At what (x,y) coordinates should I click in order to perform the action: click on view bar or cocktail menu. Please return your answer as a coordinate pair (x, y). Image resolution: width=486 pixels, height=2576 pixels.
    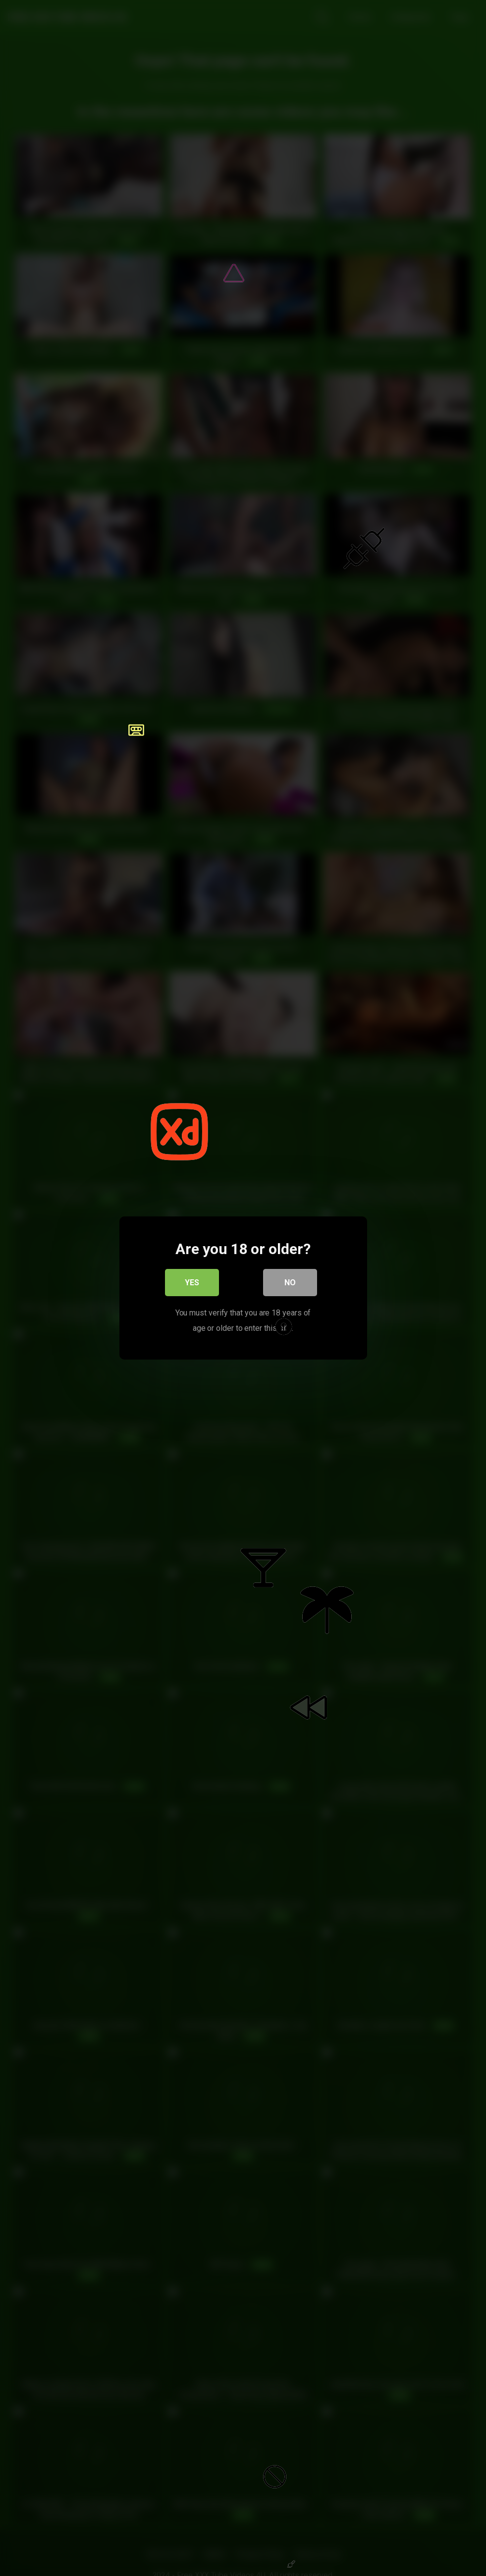
    Looking at the image, I should click on (263, 1568).